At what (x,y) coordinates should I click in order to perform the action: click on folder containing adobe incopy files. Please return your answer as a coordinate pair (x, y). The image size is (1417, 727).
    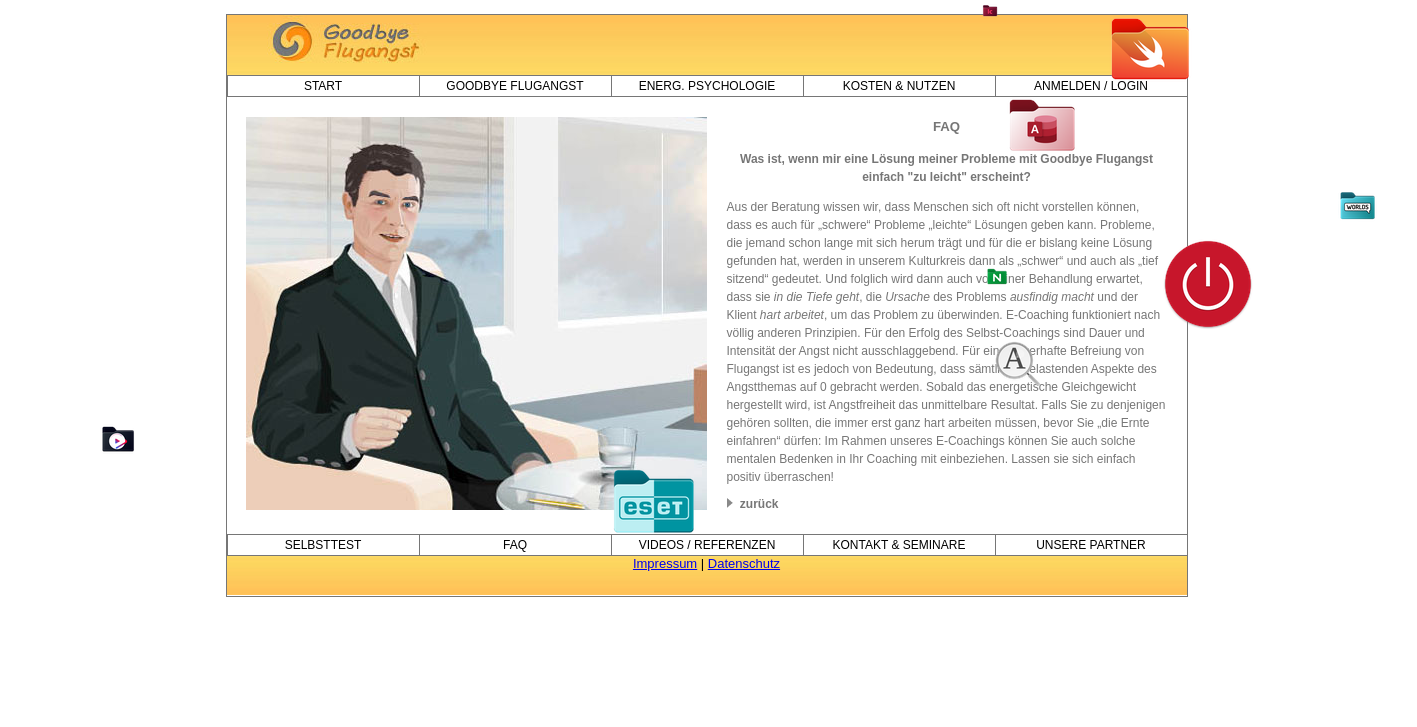
    Looking at the image, I should click on (990, 11).